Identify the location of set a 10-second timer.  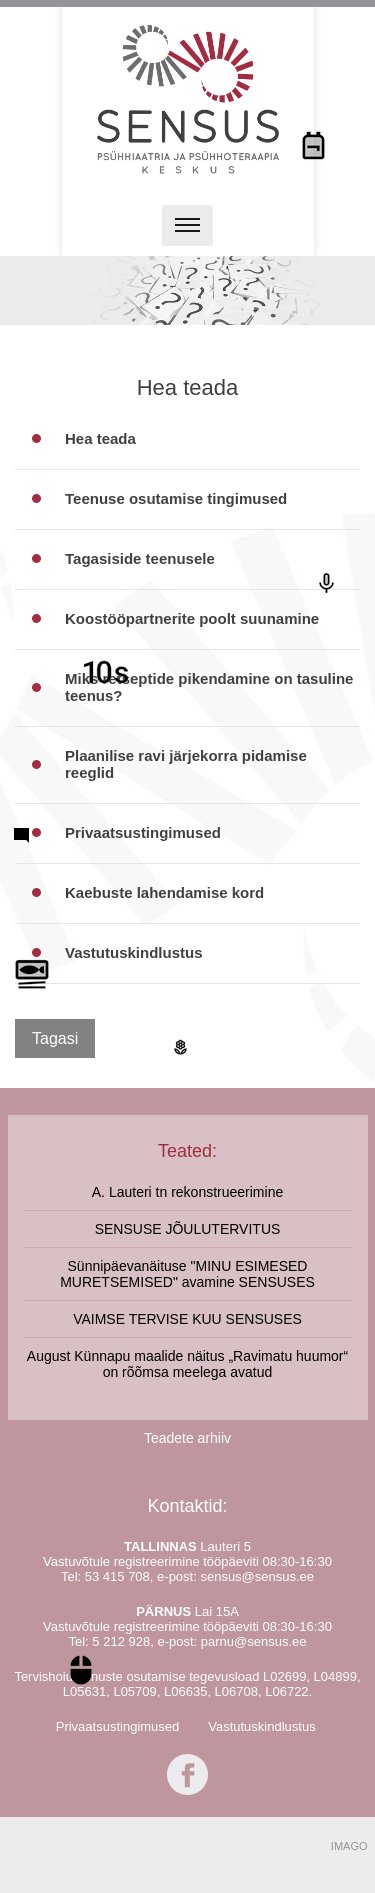
(106, 672).